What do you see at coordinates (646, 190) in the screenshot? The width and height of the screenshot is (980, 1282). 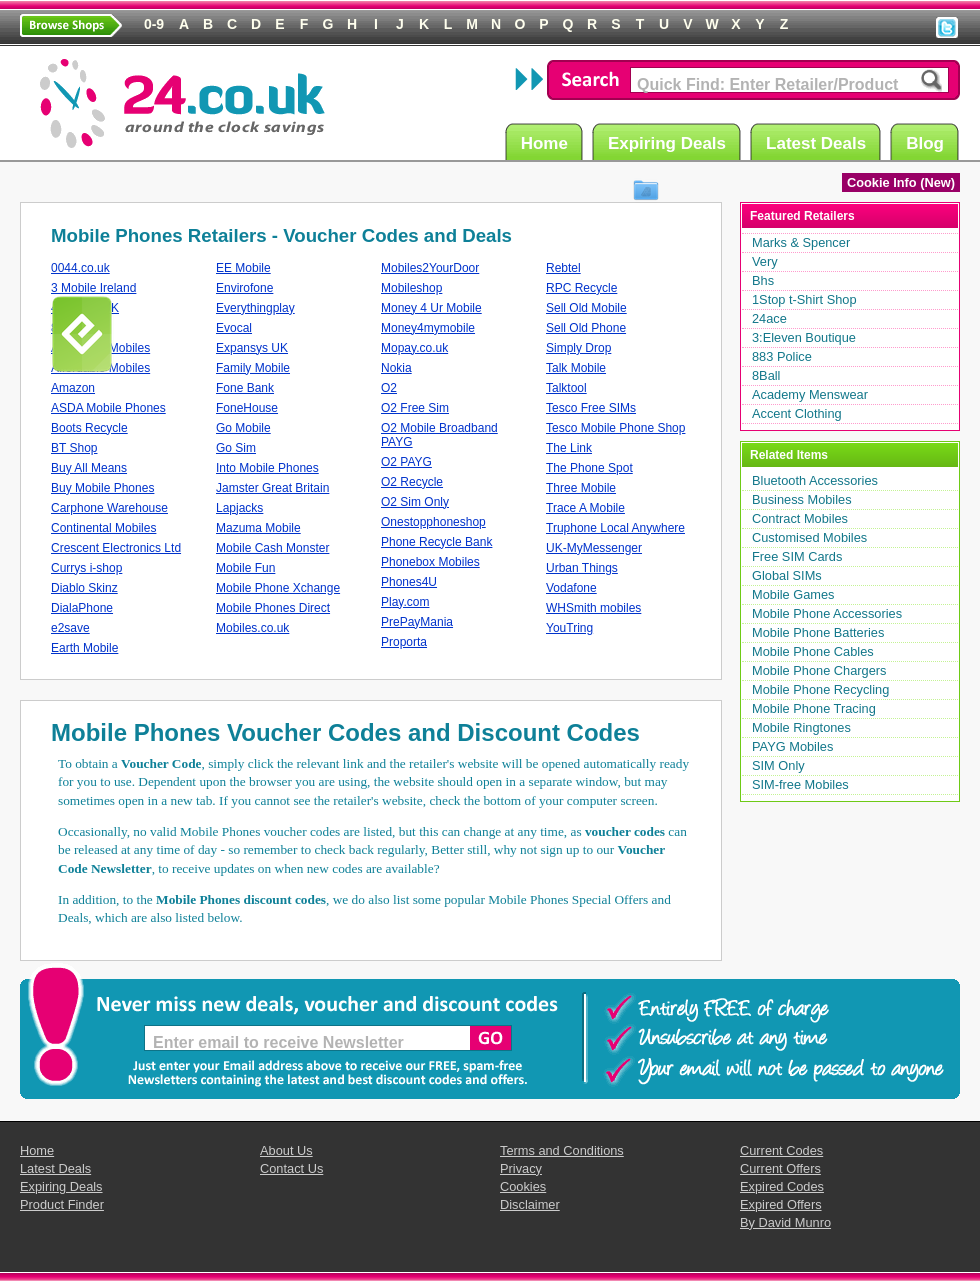 I see `open Affinity Photo project folder` at bounding box center [646, 190].